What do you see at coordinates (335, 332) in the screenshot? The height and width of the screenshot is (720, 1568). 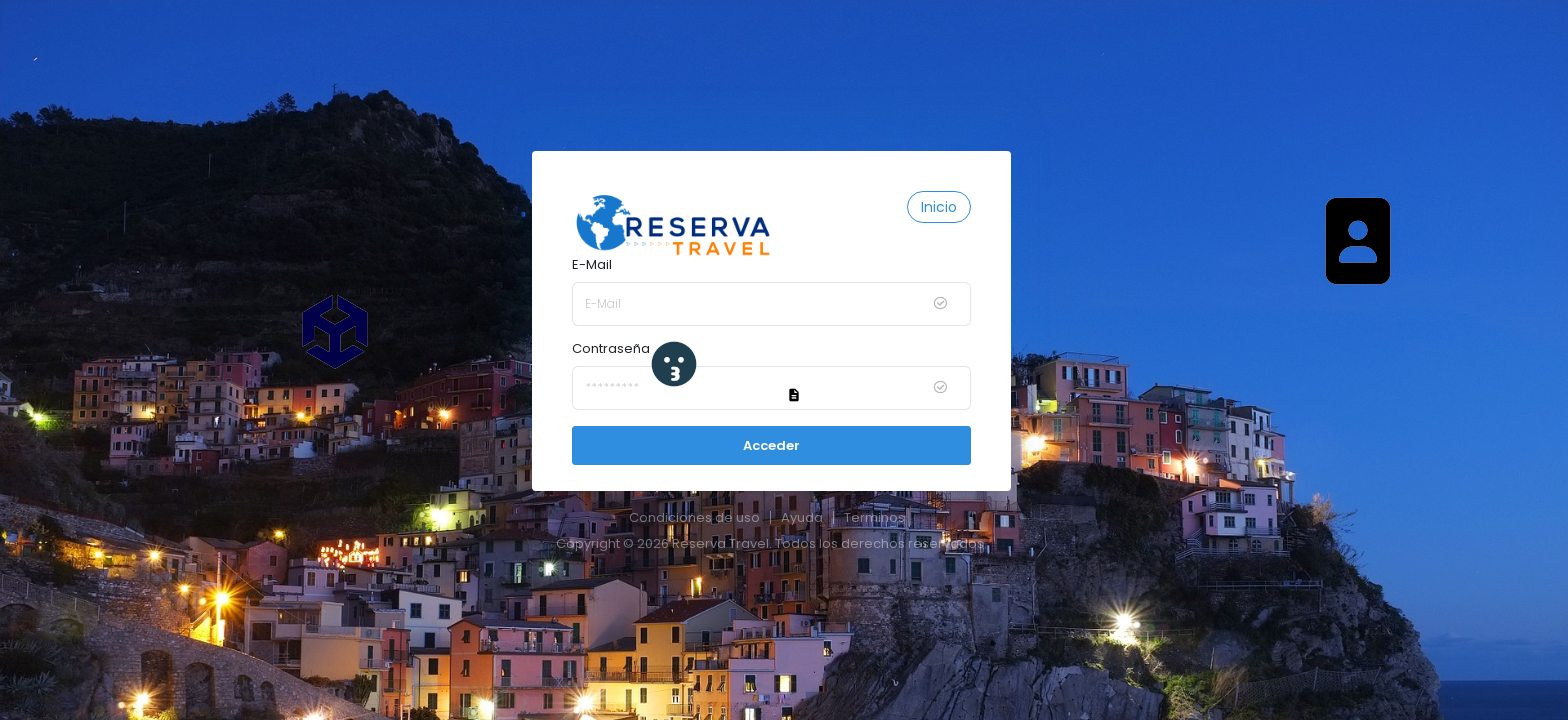 I see `Unity game engine logo` at bounding box center [335, 332].